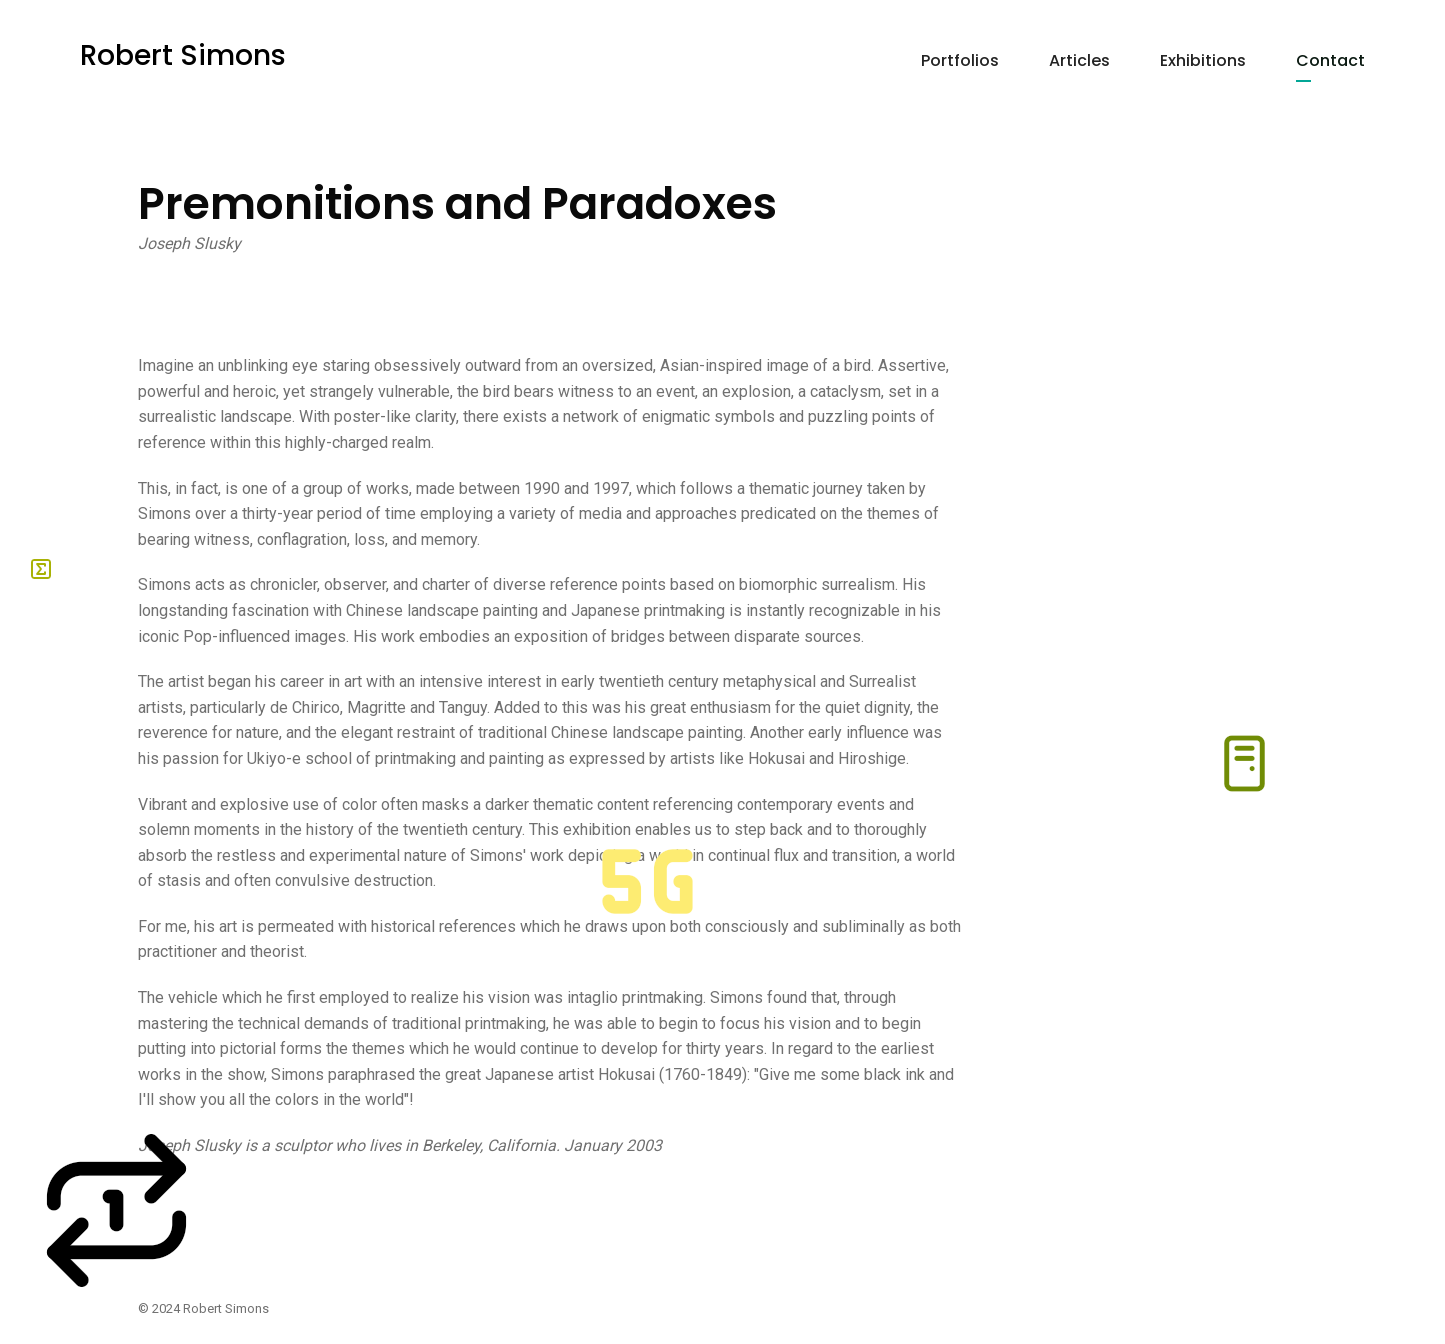  What do you see at coordinates (647, 881) in the screenshot?
I see `indicates 5G network connectivity status` at bounding box center [647, 881].